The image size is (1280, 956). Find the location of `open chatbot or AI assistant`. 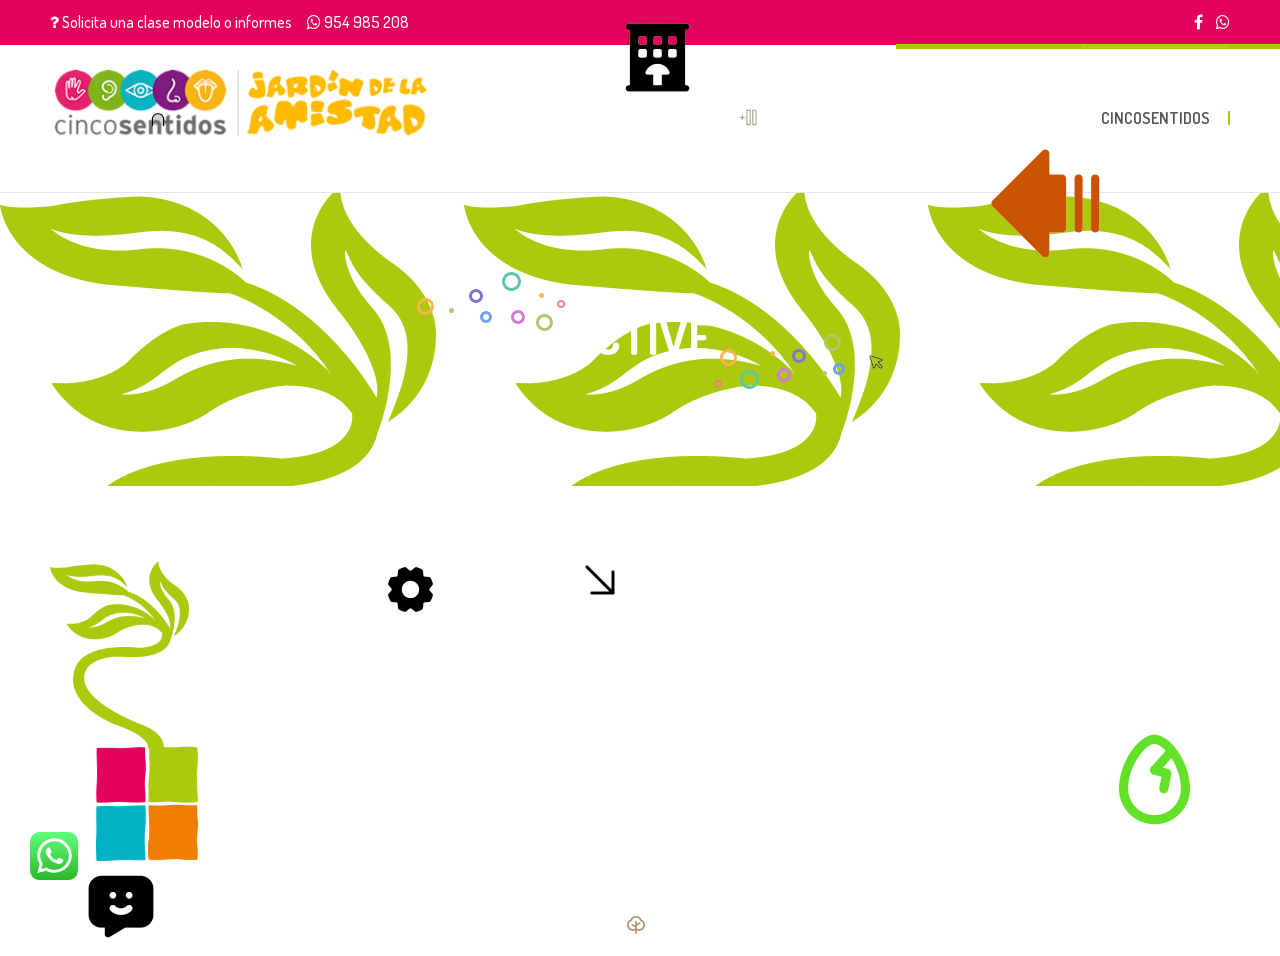

open chatbot or AI assistant is located at coordinates (121, 905).